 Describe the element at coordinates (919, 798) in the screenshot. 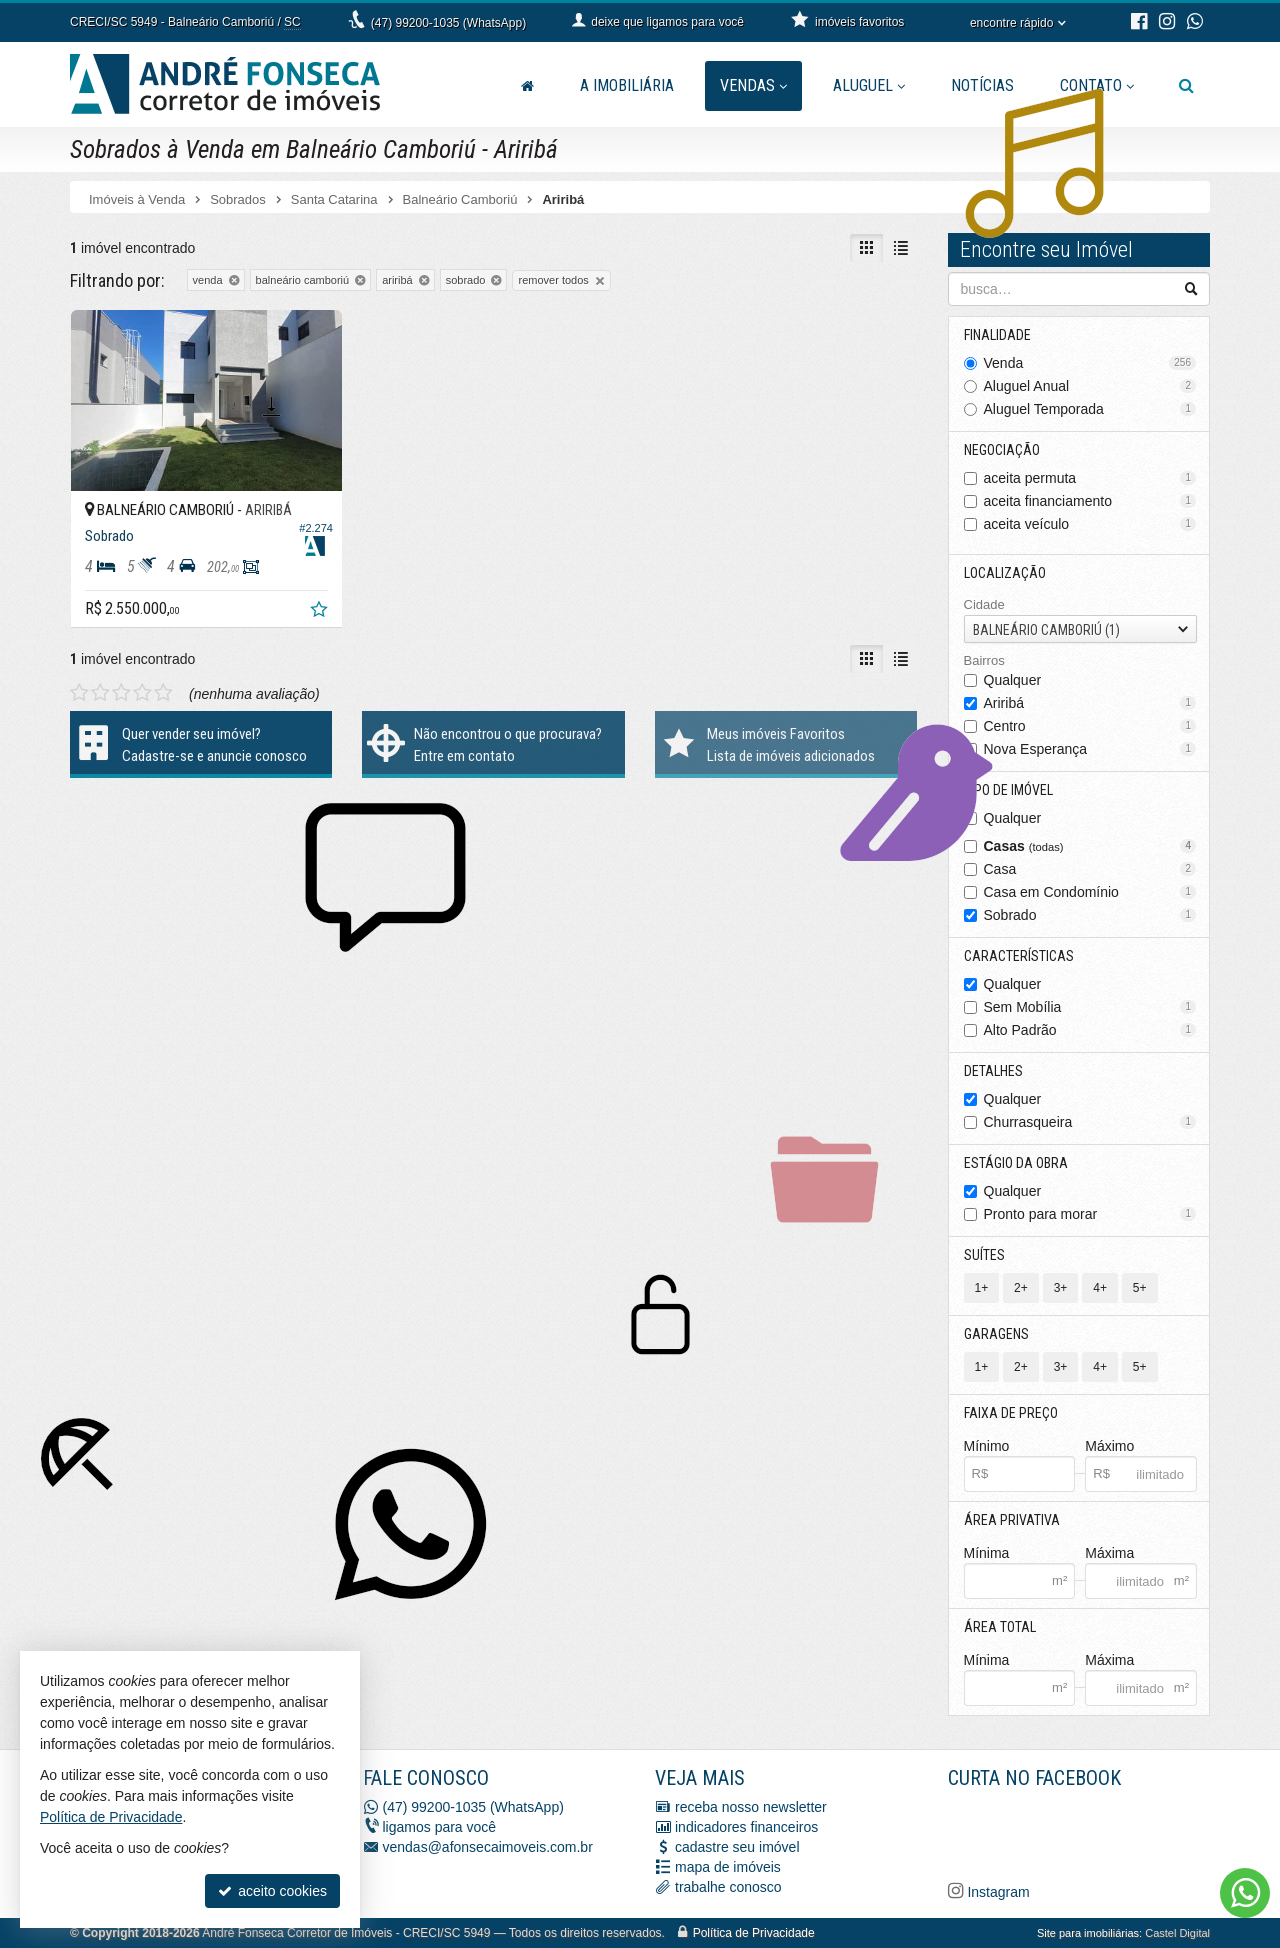

I see `access twitter or social media sharing` at that location.